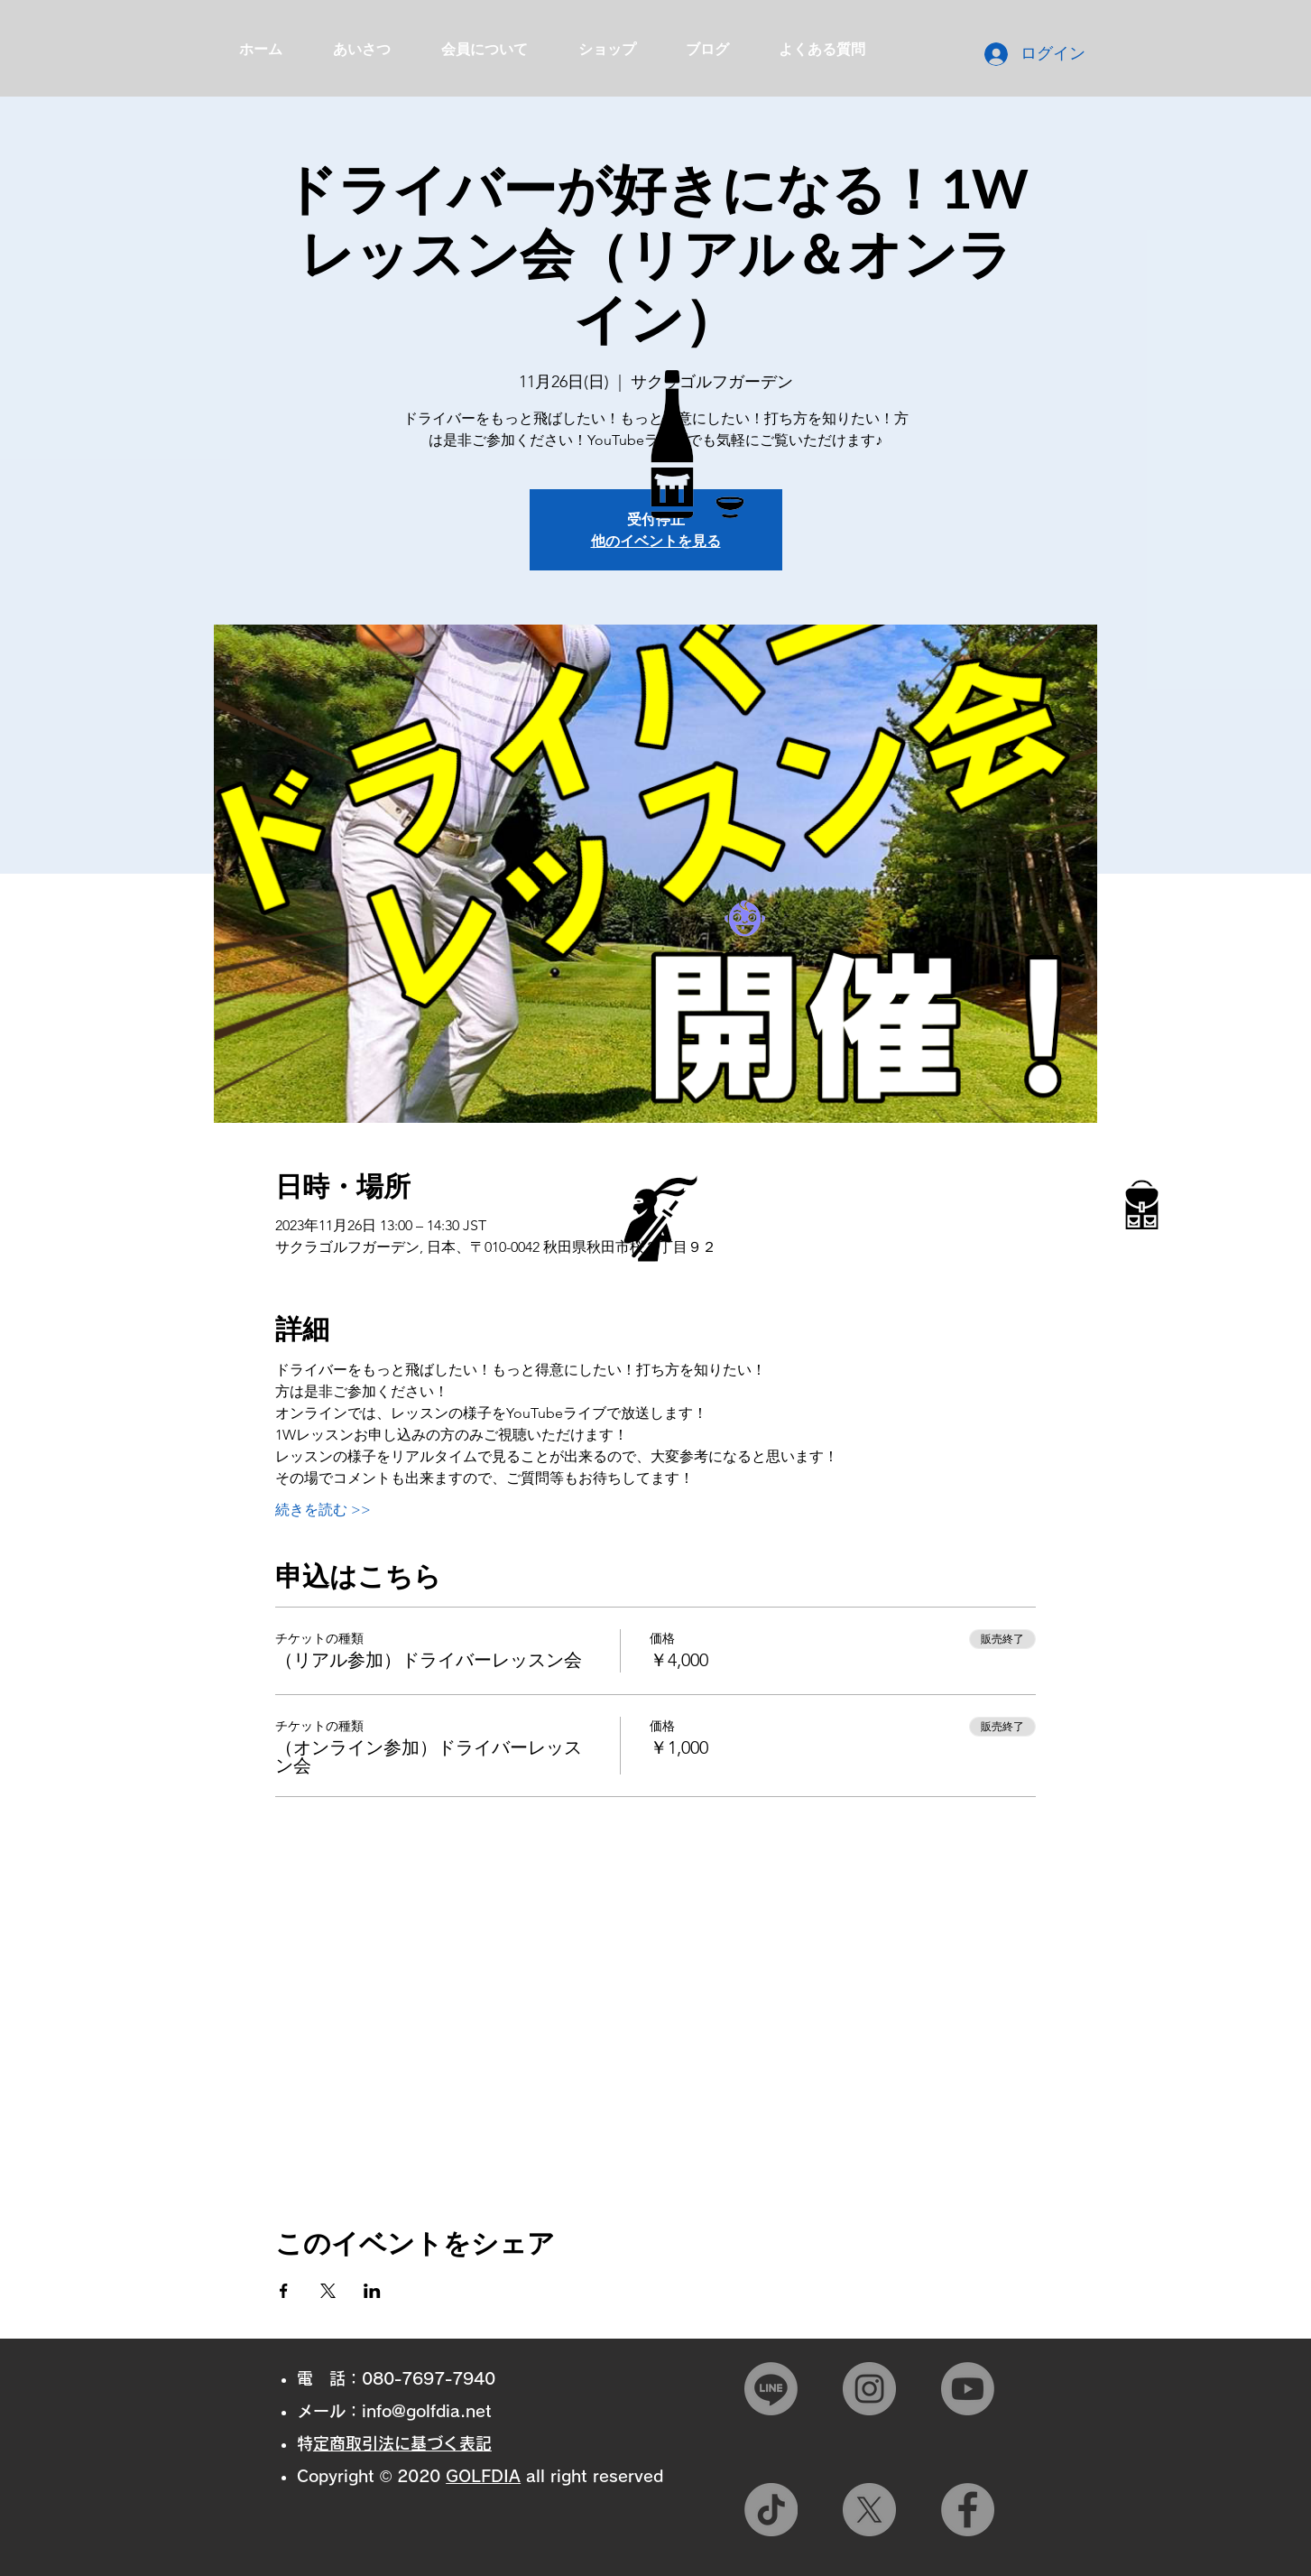  What do you see at coordinates (1141, 1204) in the screenshot?
I see `access your inventory or stored items` at bounding box center [1141, 1204].